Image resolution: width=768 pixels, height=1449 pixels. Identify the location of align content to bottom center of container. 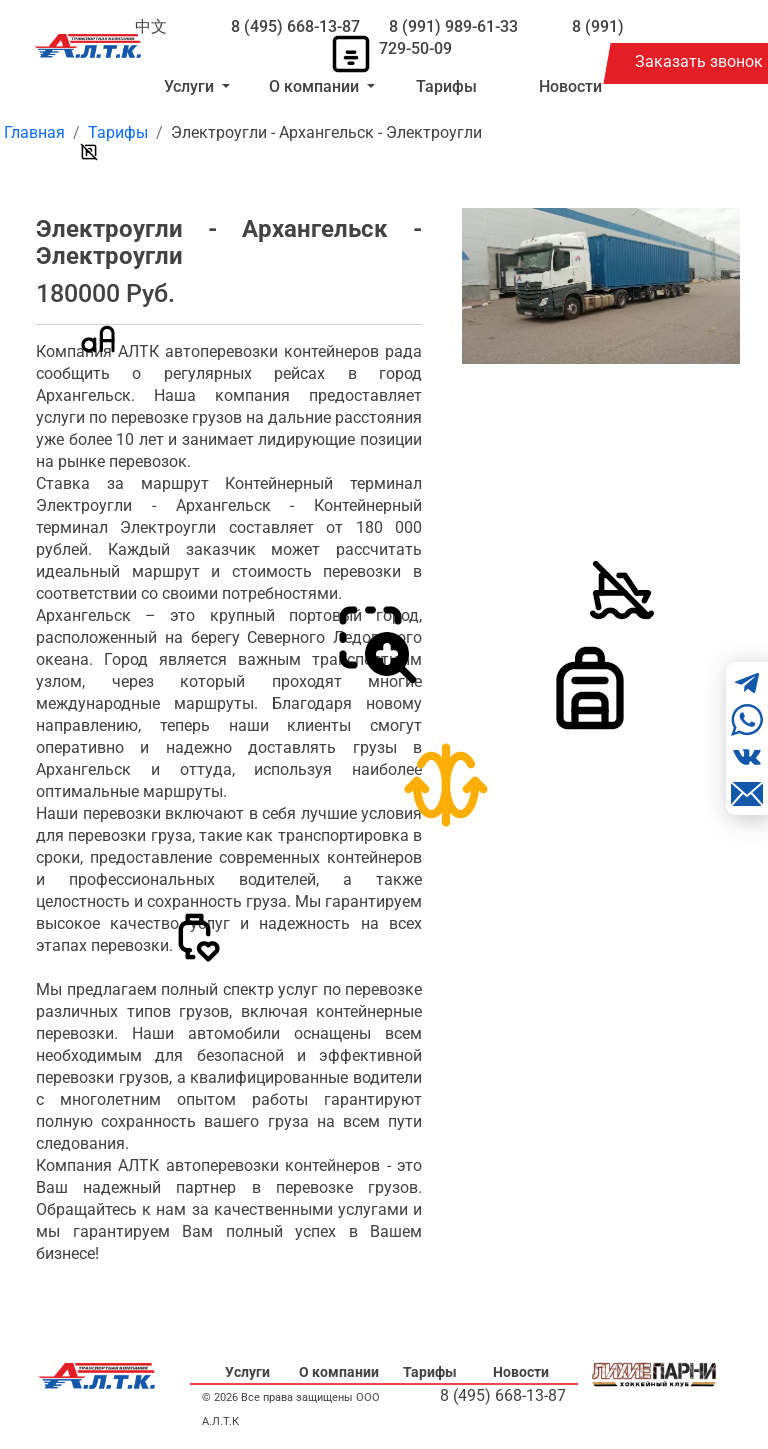
(351, 54).